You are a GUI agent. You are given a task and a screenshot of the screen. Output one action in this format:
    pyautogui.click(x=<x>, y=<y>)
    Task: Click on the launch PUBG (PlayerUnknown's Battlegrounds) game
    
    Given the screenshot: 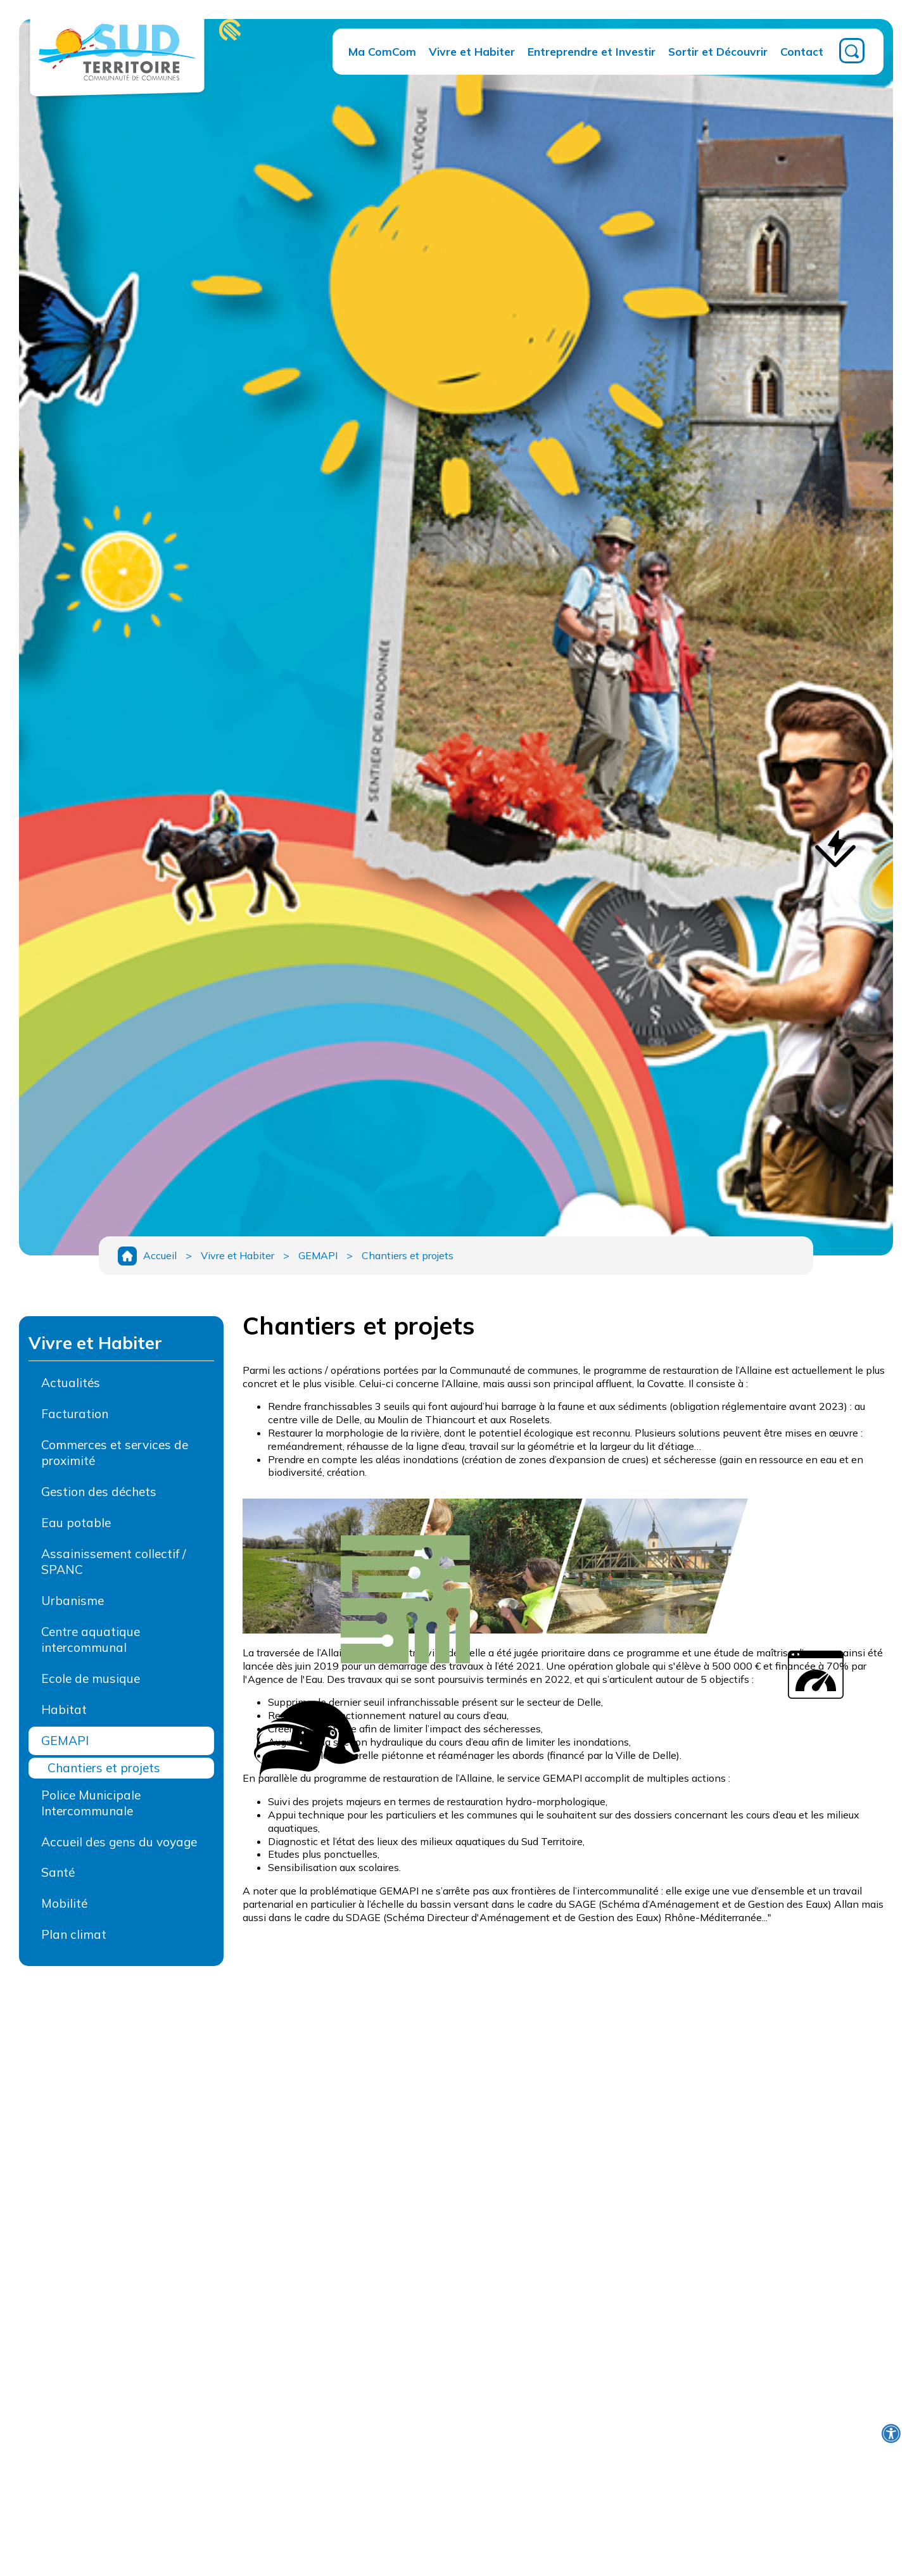 What is the action you would take?
    pyautogui.click(x=307, y=1739)
    